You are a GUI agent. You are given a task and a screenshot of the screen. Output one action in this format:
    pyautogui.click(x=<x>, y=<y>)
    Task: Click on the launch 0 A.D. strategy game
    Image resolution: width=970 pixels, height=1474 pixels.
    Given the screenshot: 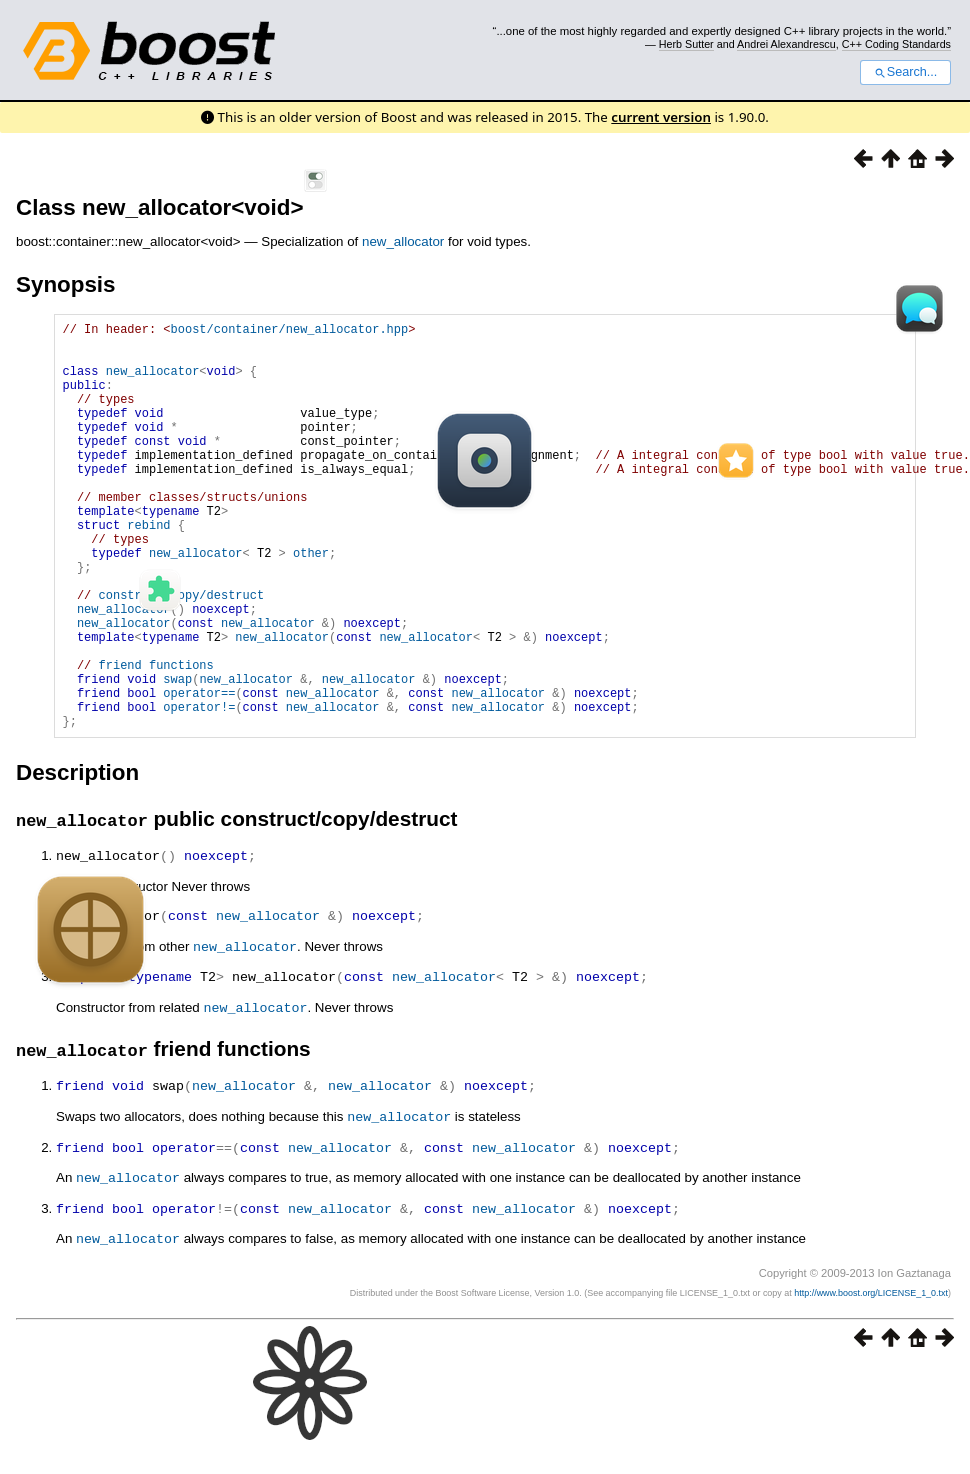 What is the action you would take?
    pyautogui.click(x=90, y=929)
    